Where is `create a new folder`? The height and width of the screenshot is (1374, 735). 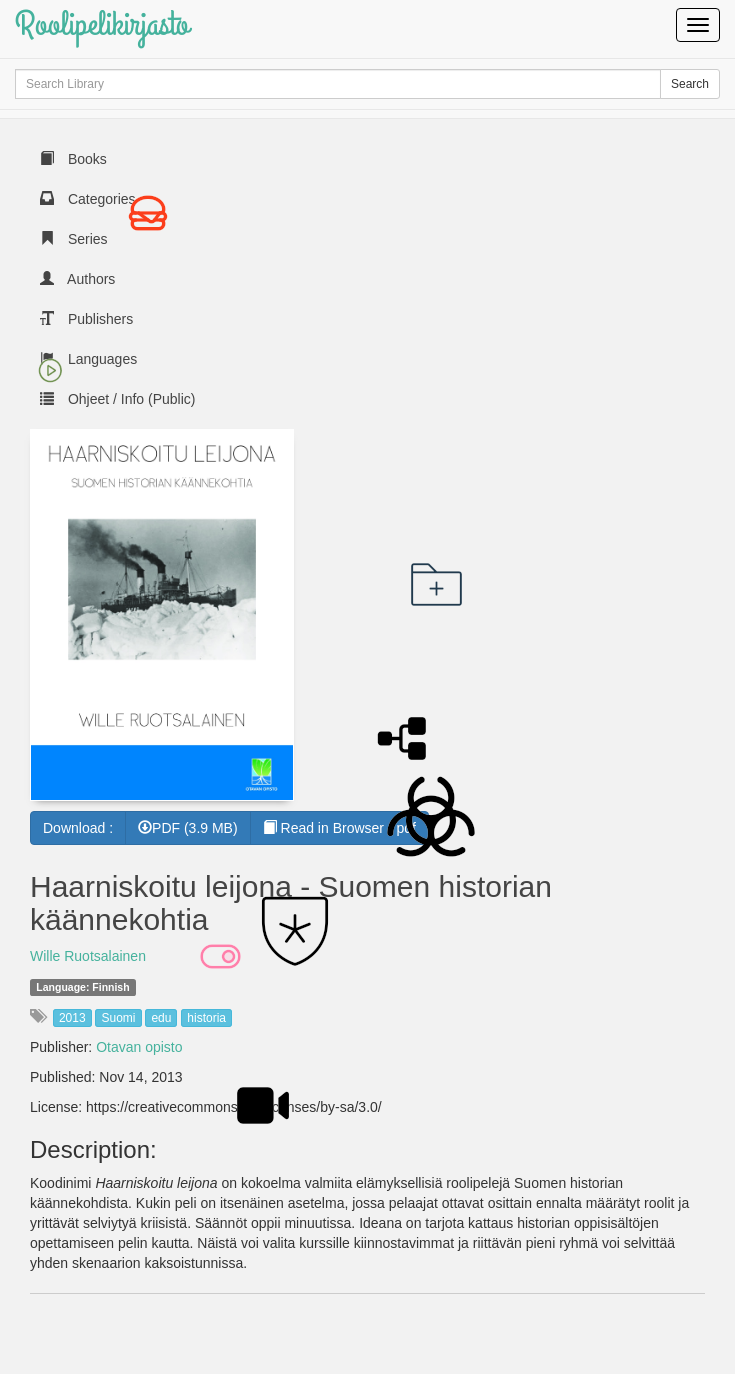
create a new folder is located at coordinates (436, 584).